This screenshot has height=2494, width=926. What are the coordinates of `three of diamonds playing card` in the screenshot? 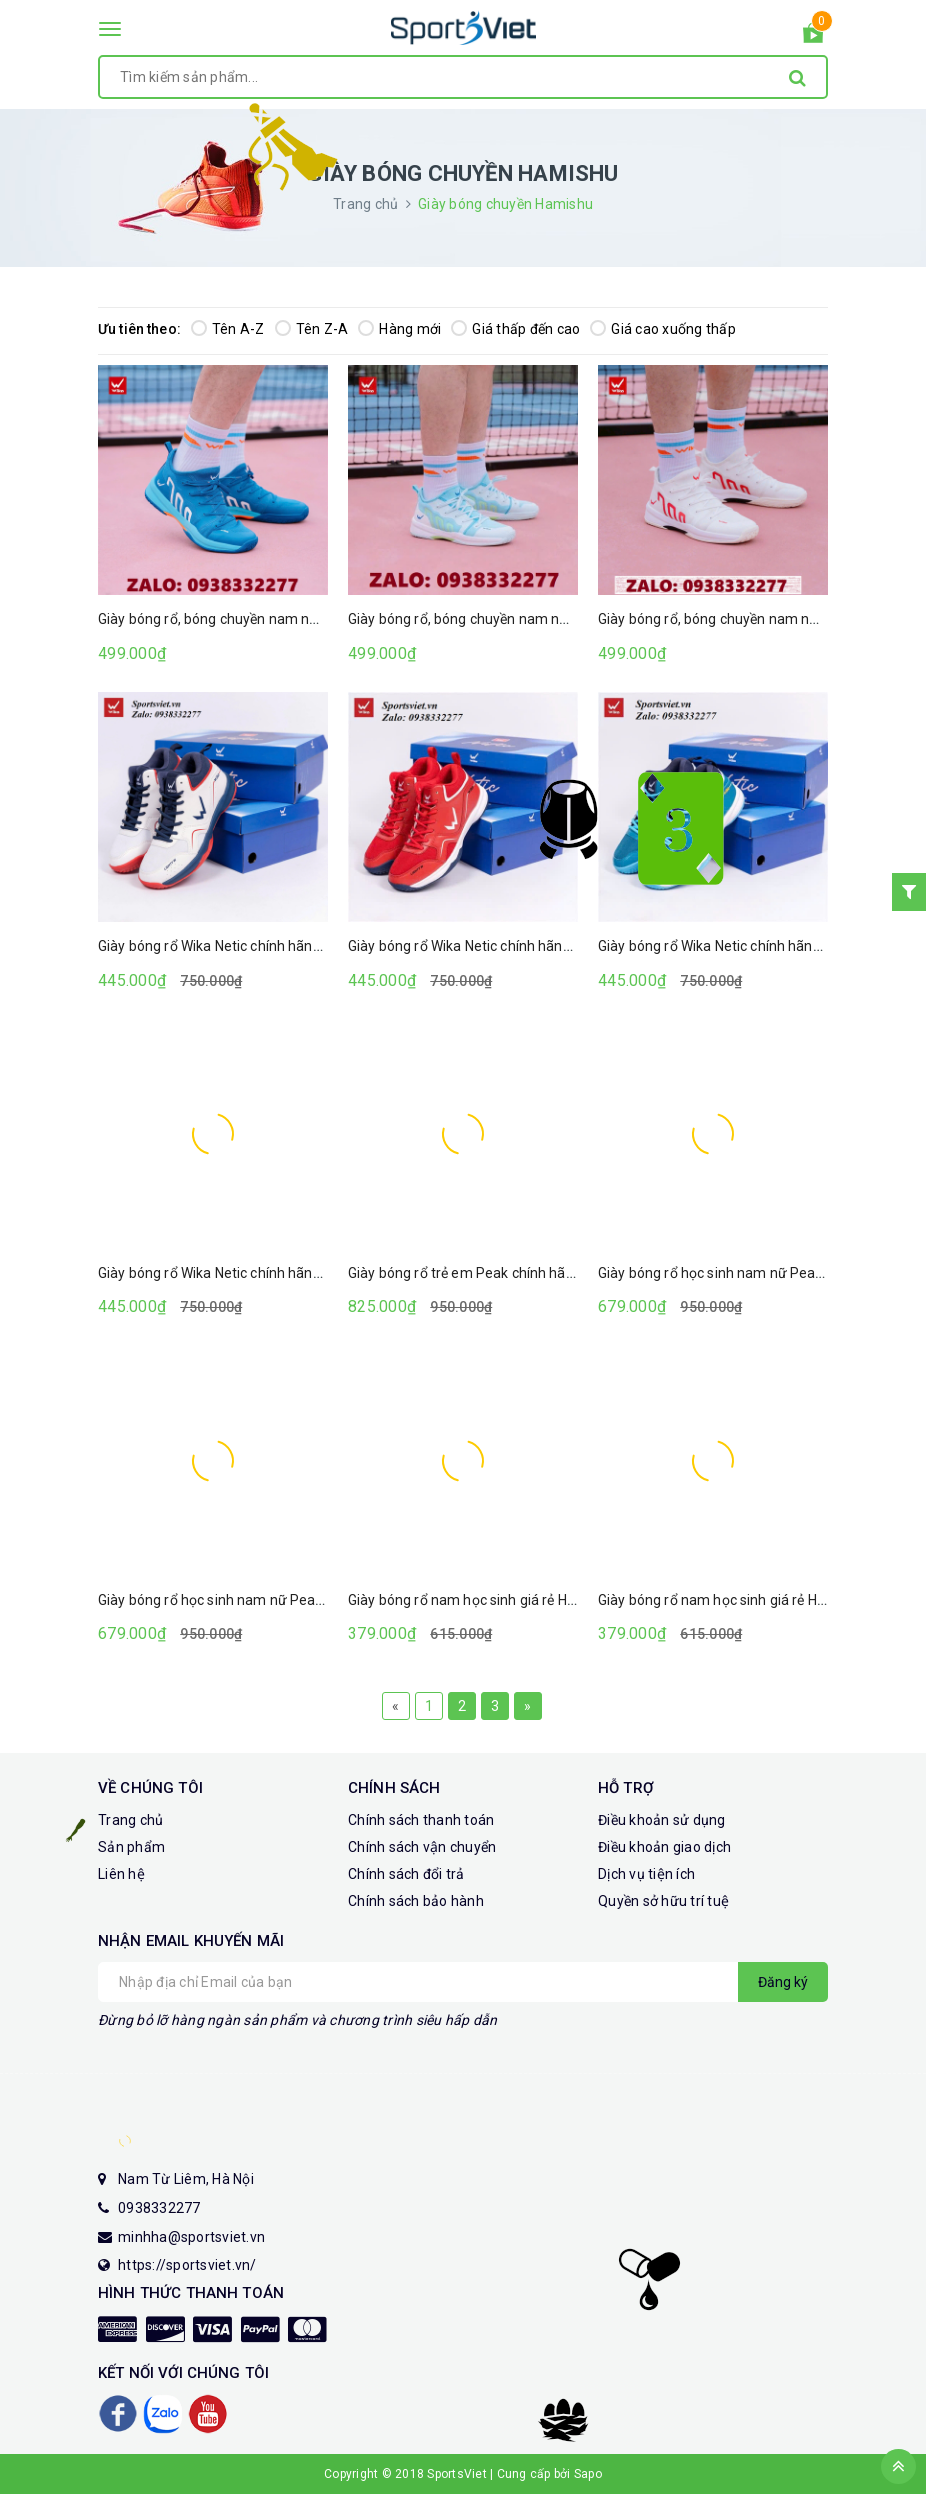 It's located at (680, 828).